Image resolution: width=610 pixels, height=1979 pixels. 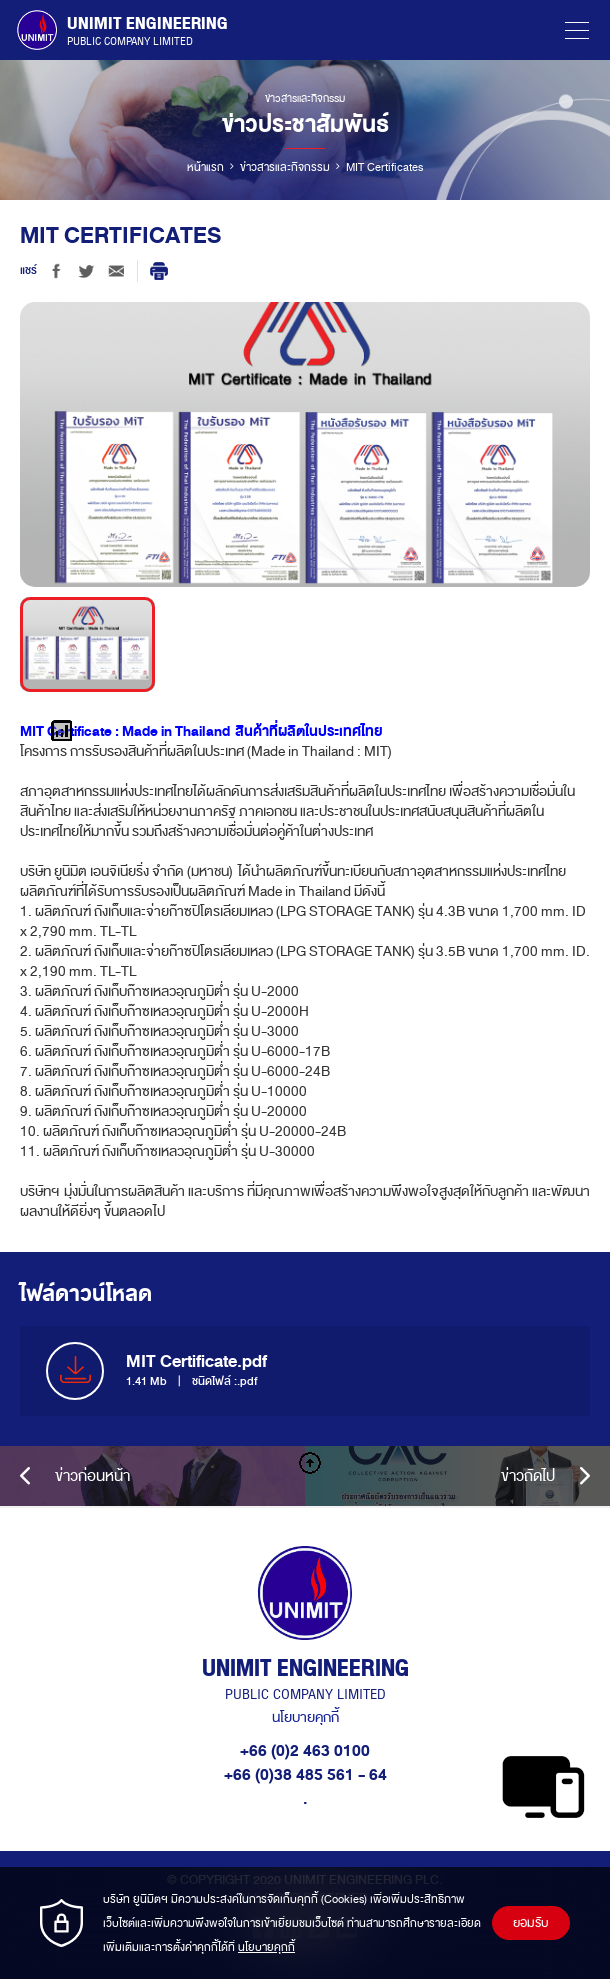 I want to click on upload a file or document, so click(x=310, y=1463).